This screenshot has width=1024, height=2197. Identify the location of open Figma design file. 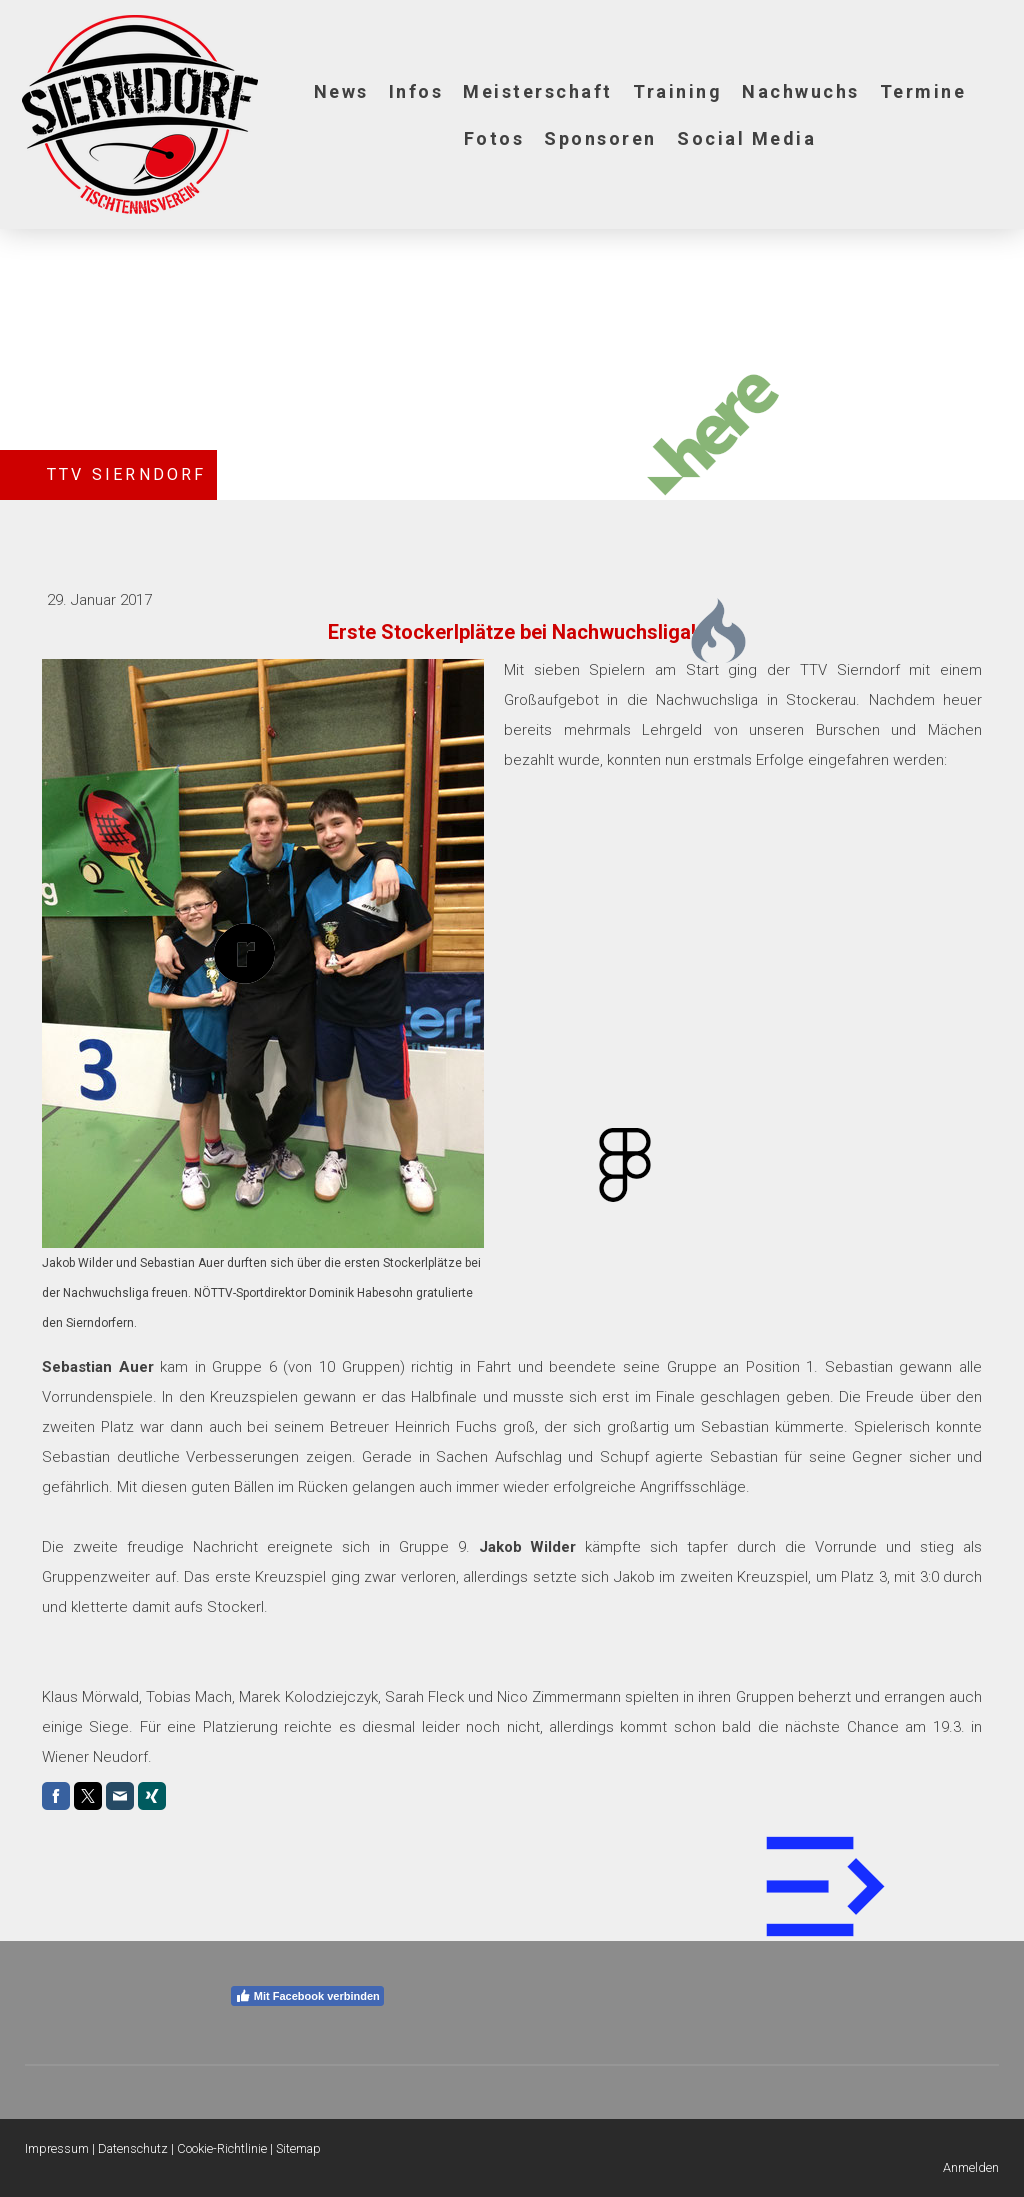
(625, 1165).